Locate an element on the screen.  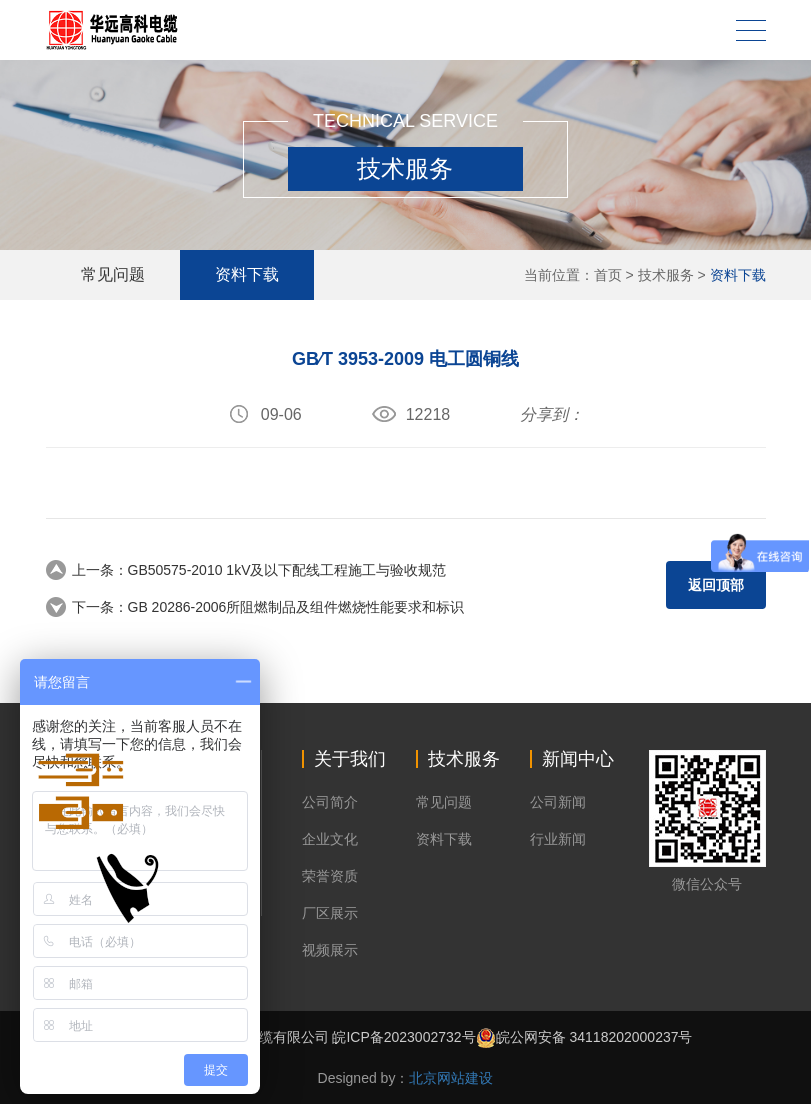
view belt or accessory options is located at coordinates (80, 791).